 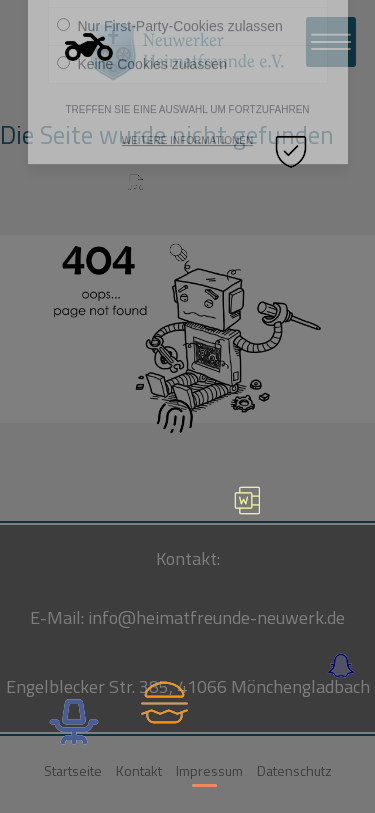 I want to click on subtract or remove a shape from selection, so click(x=178, y=252).